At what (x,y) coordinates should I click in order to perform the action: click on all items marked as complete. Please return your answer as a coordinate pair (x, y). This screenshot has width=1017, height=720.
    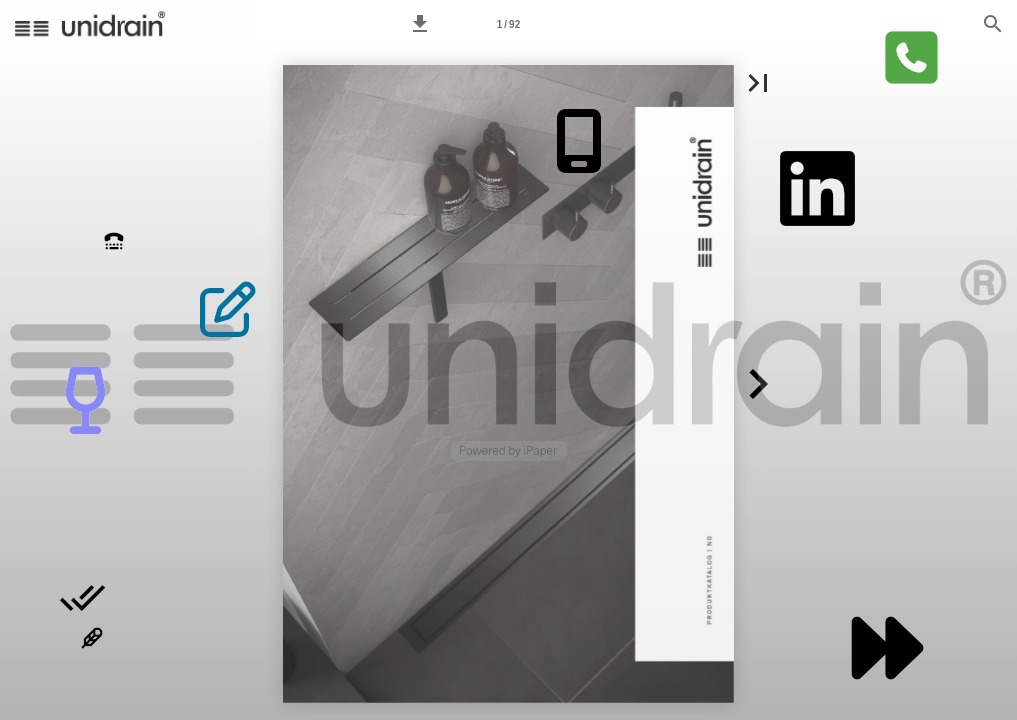
    Looking at the image, I should click on (82, 597).